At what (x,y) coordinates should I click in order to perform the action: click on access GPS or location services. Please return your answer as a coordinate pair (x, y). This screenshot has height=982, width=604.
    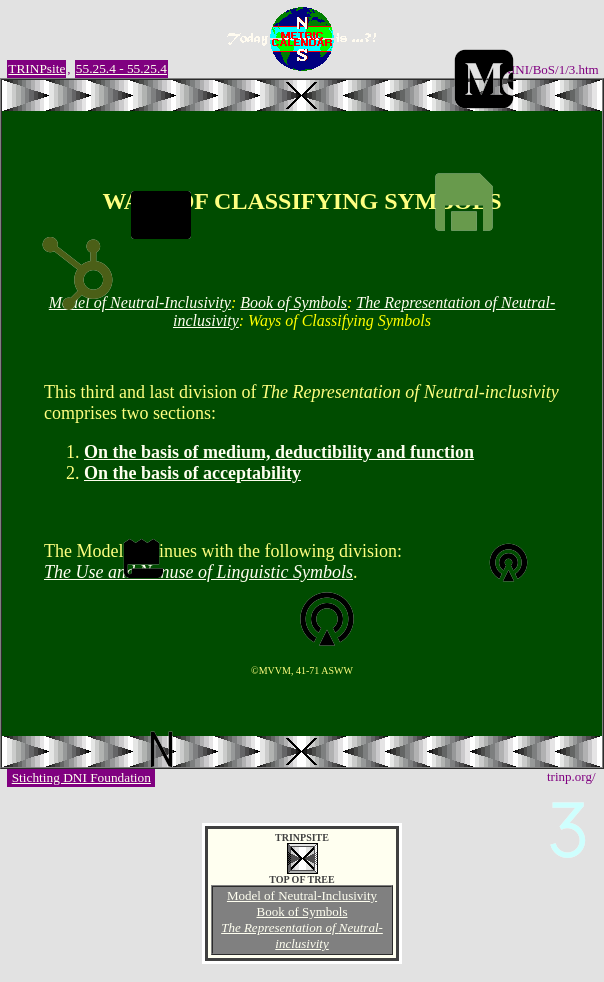
    Looking at the image, I should click on (508, 562).